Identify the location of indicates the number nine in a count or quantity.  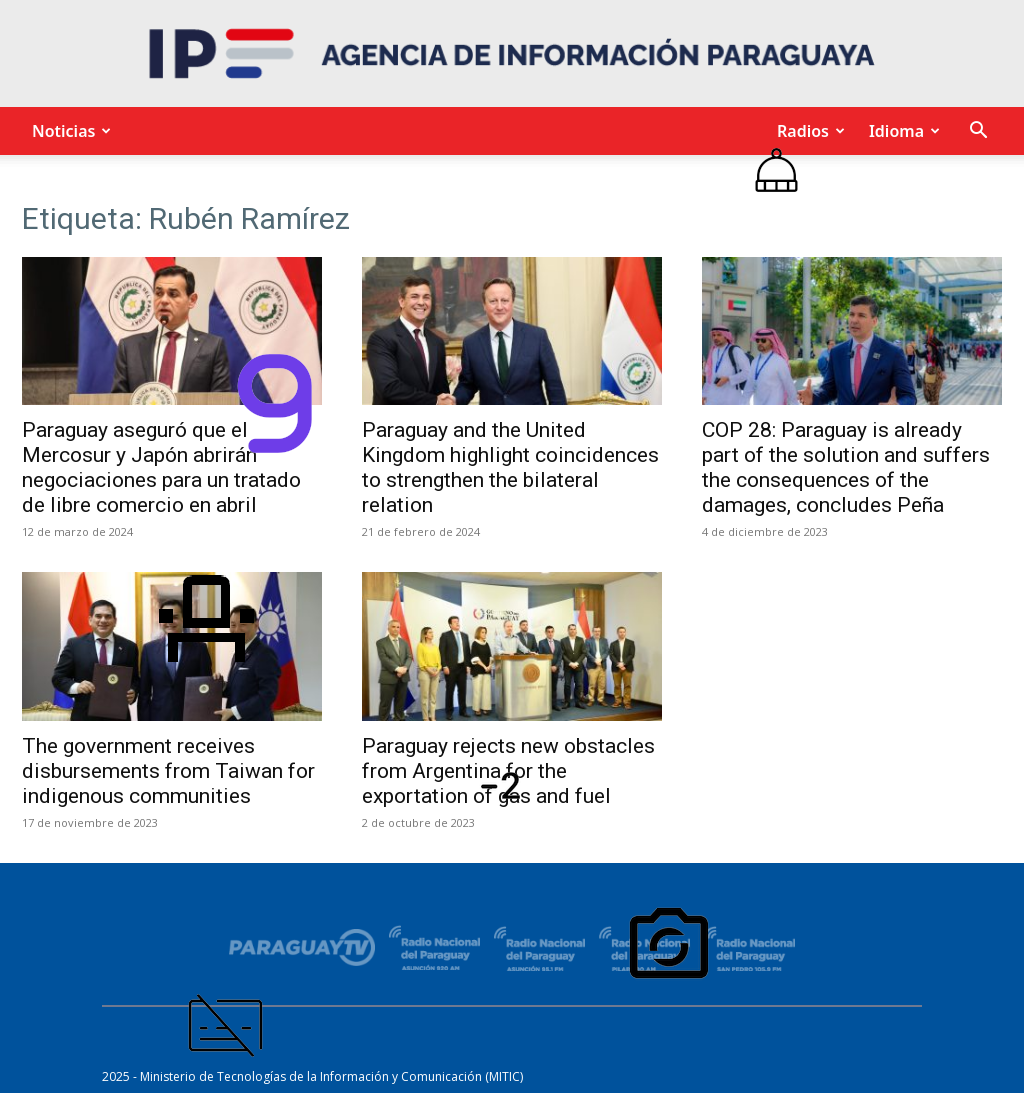
(276, 403).